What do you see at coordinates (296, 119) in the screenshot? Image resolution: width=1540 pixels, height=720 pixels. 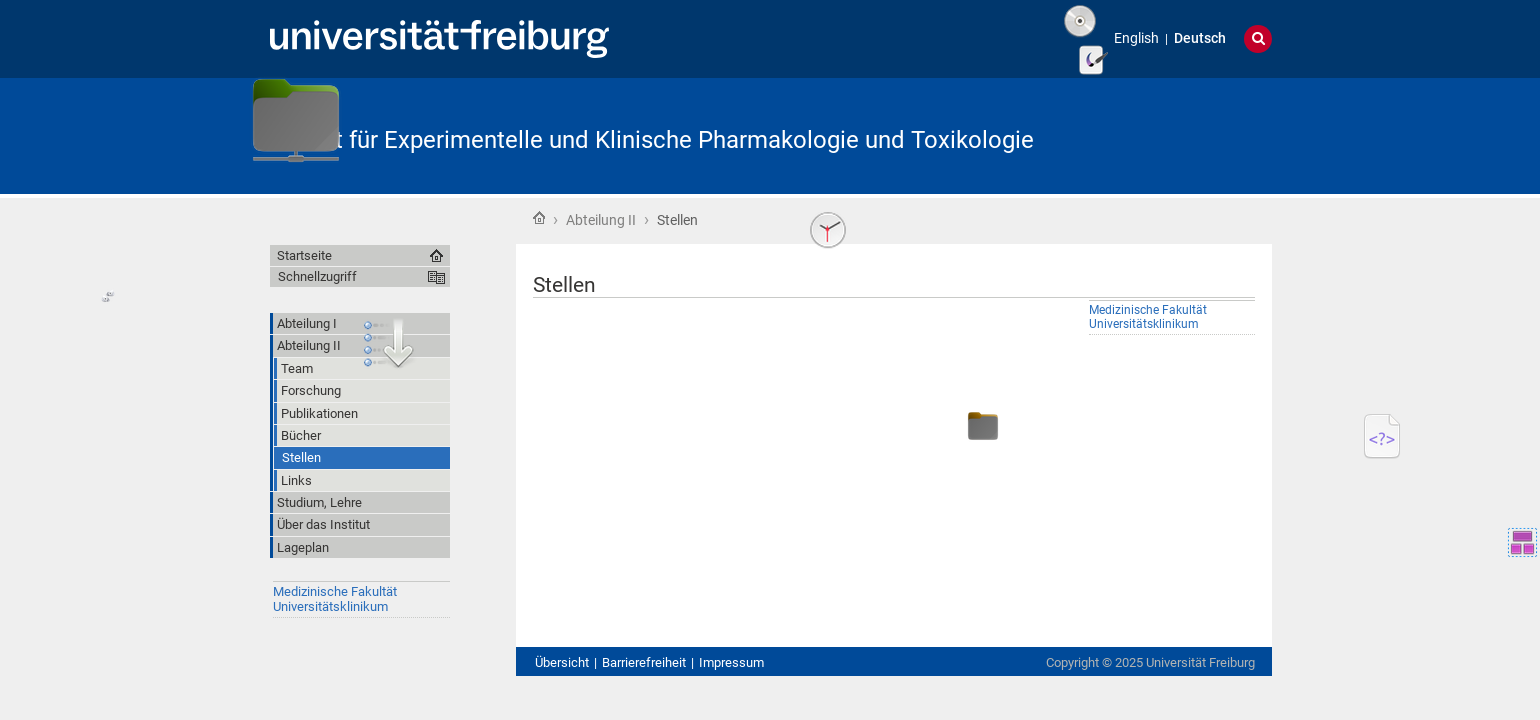 I see `access a remote or network folder` at bounding box center [296, 119].